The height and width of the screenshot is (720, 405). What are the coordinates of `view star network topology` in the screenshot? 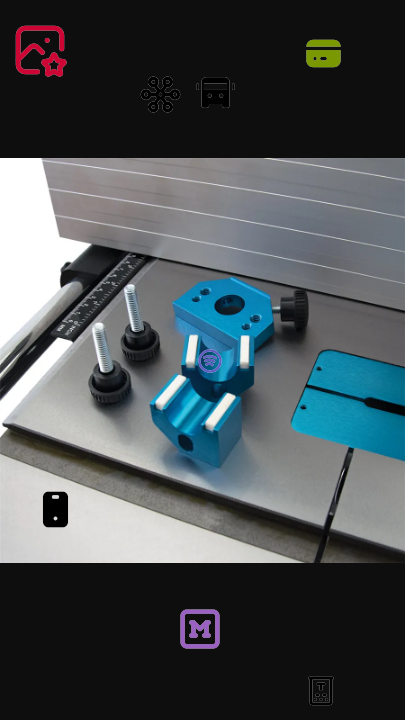 It's located at (160, 94).